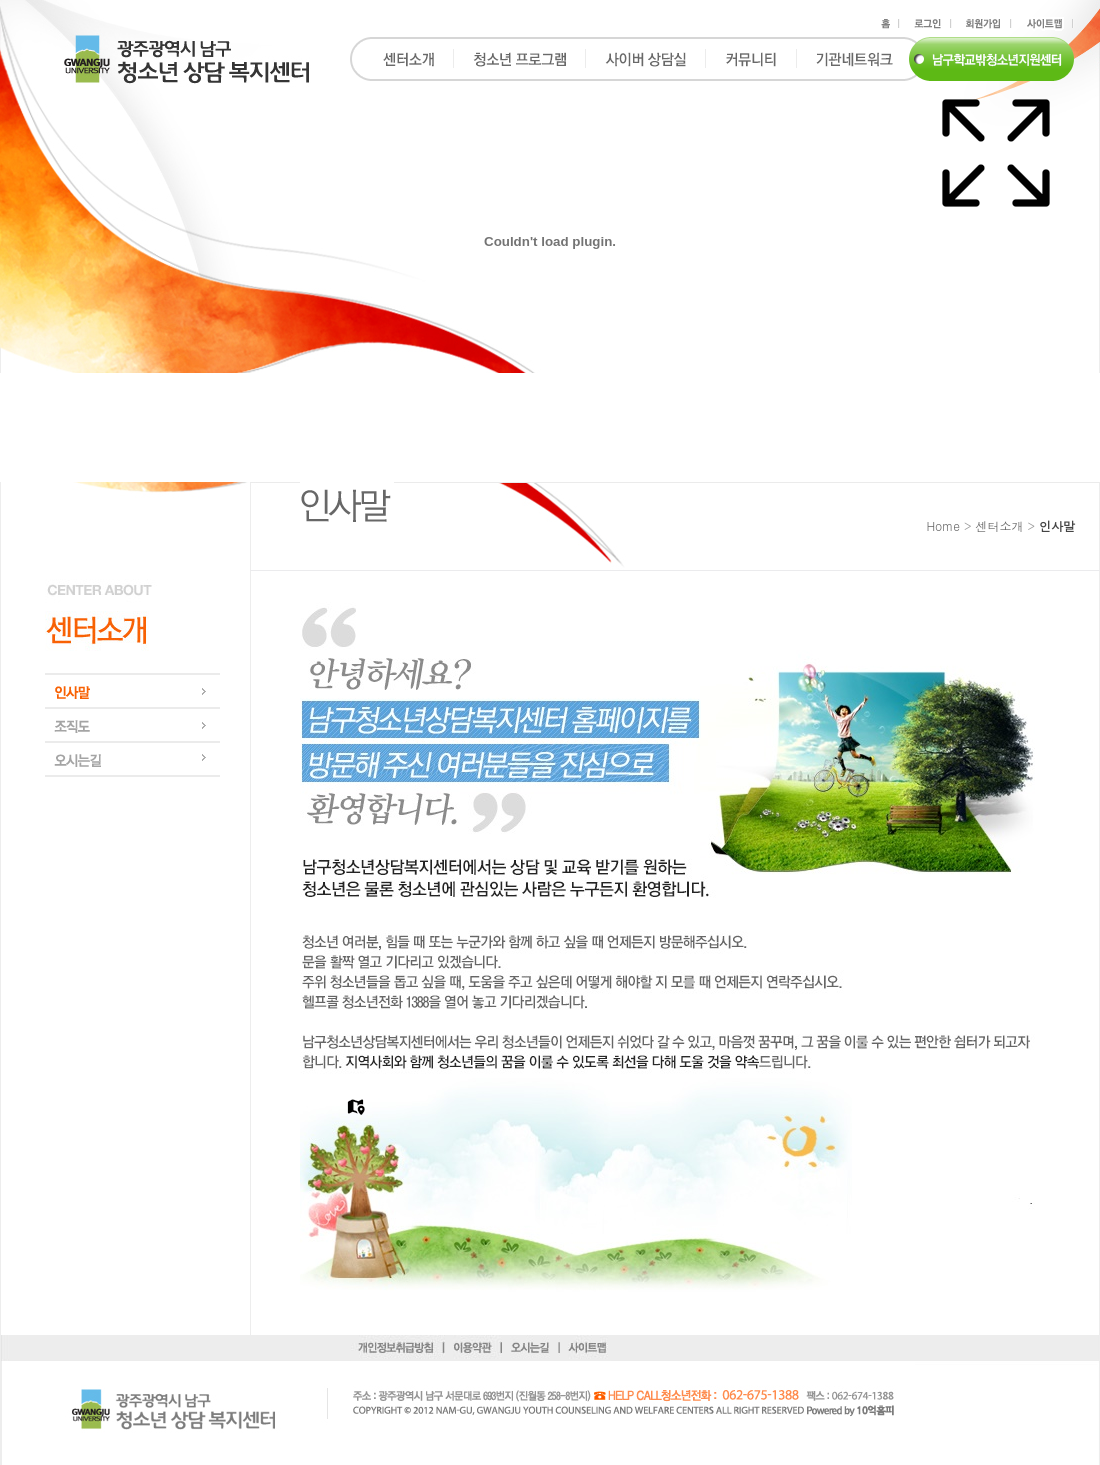  I want to click on expand to fullscreen mode, so click(996, 153).